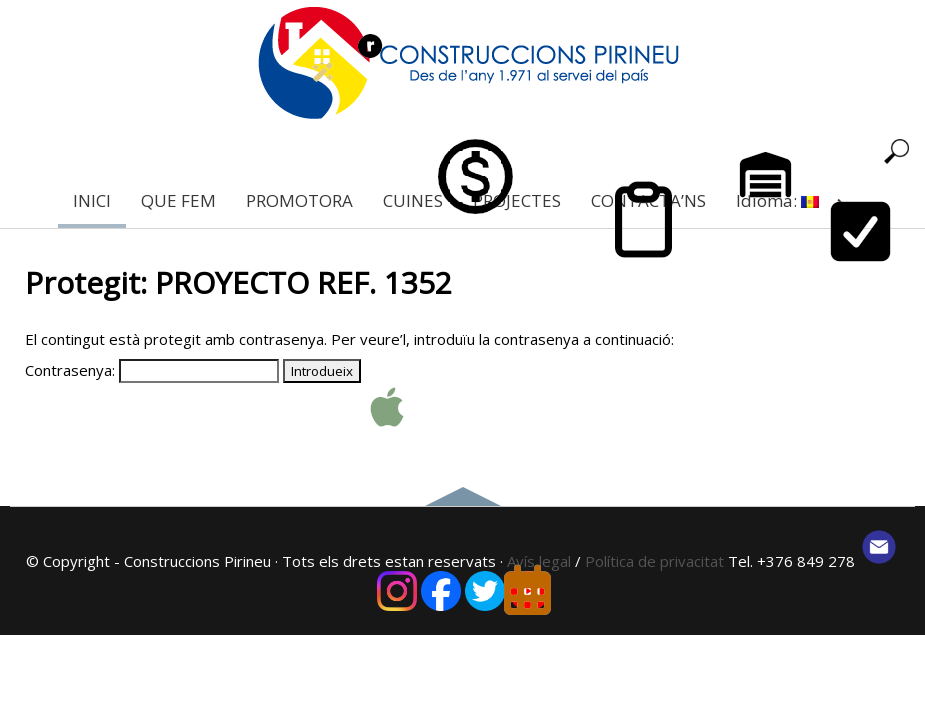 The image size is (925, 720). Describe the element at coordinates (643, 219) in the screenshot. I see `copy to clipboard` at that location.